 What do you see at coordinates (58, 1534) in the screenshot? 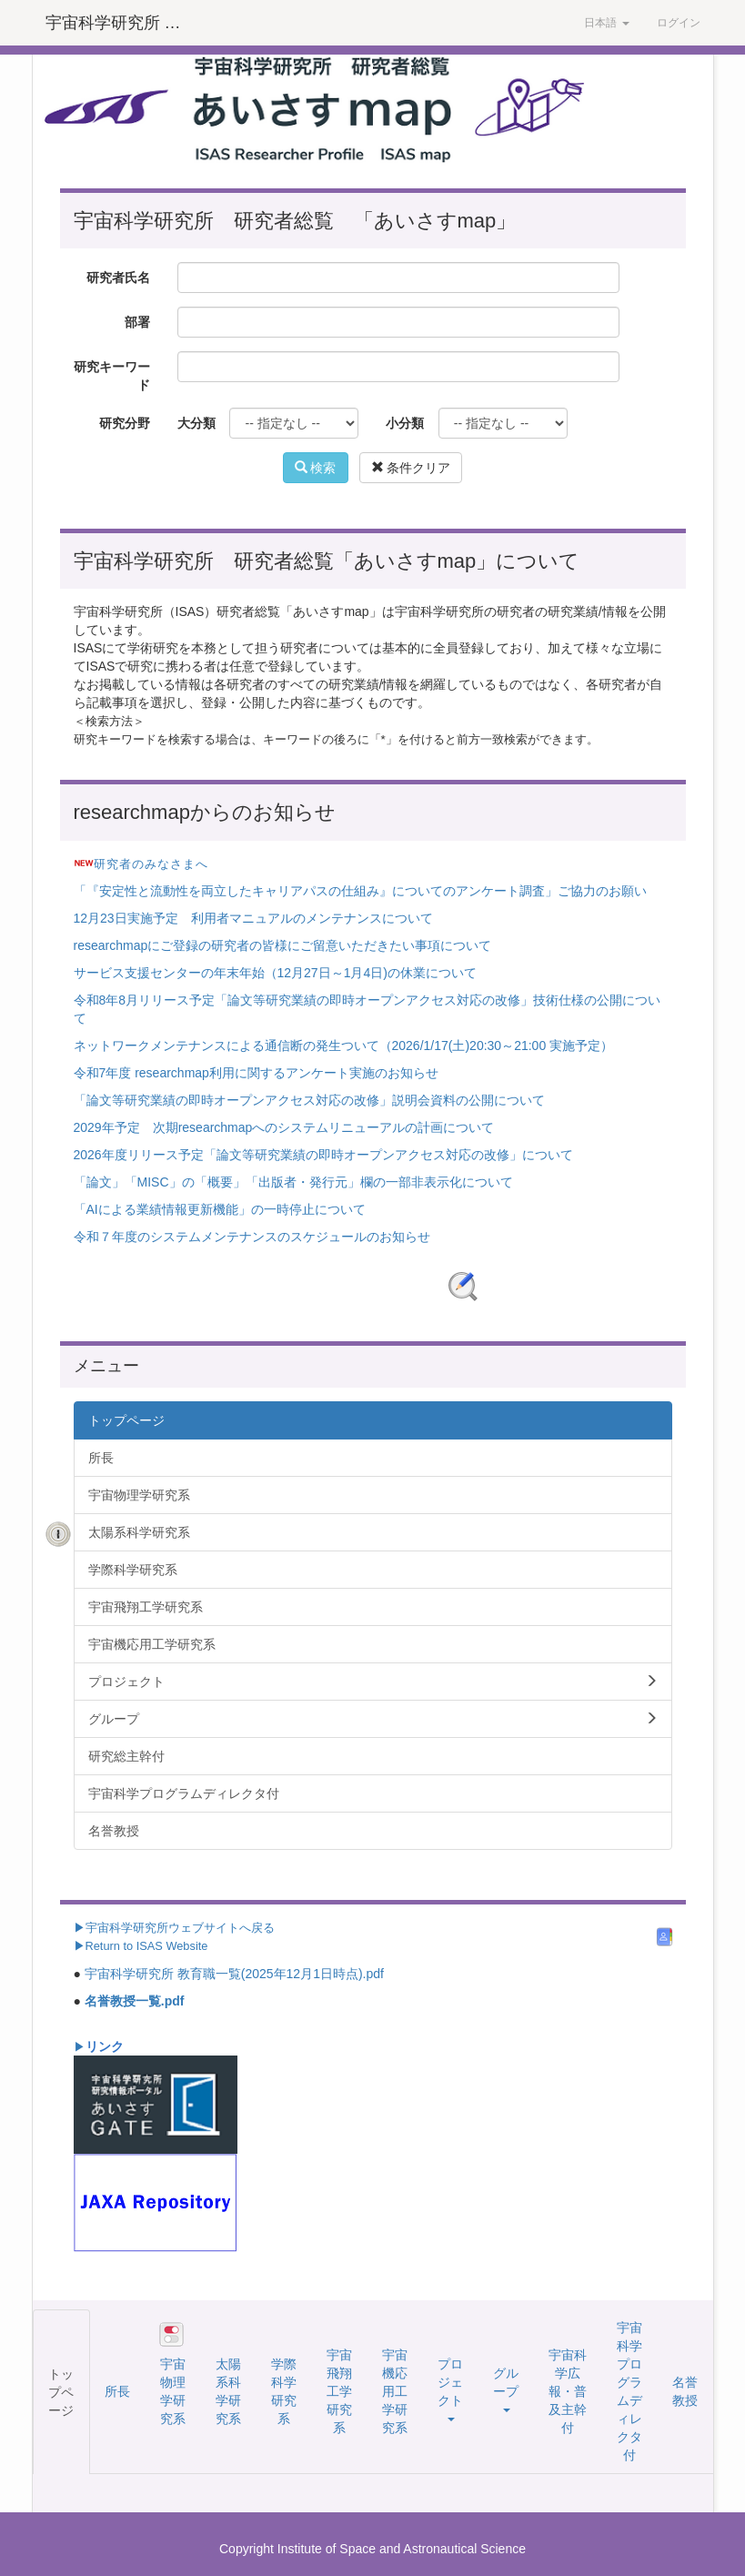
I see `open passwords and keys manager` at bounding box center [58, 1534].